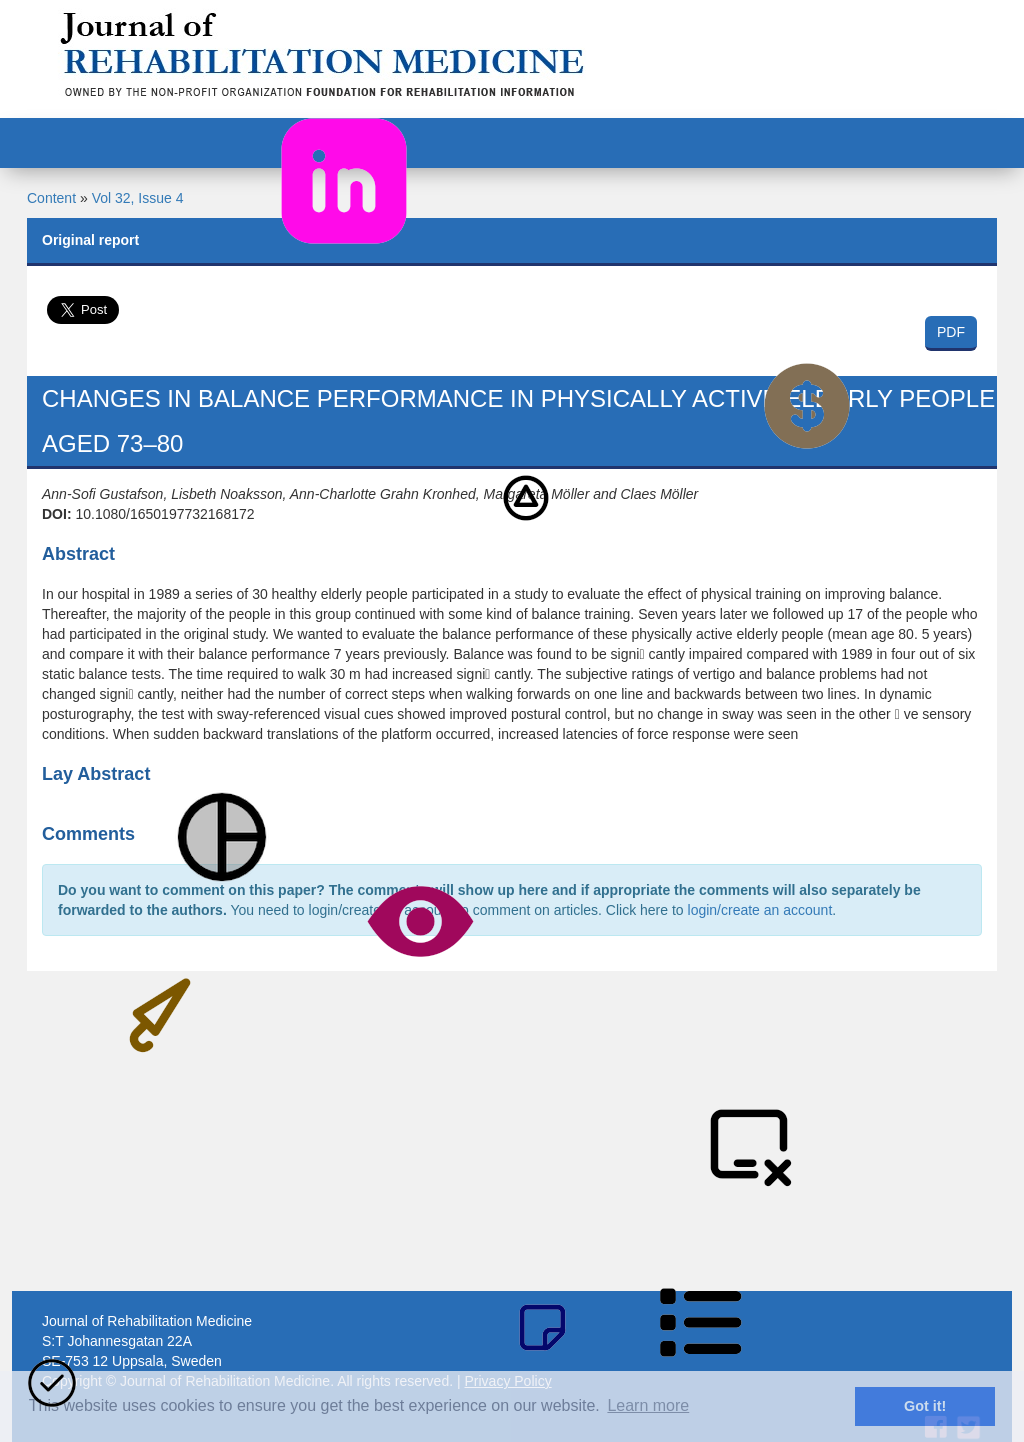 The height and width of the screenshot is (1442, 1024). Describe the element at coordinates (807, 406) in the screenshot. I see `view your account balance` at that location.